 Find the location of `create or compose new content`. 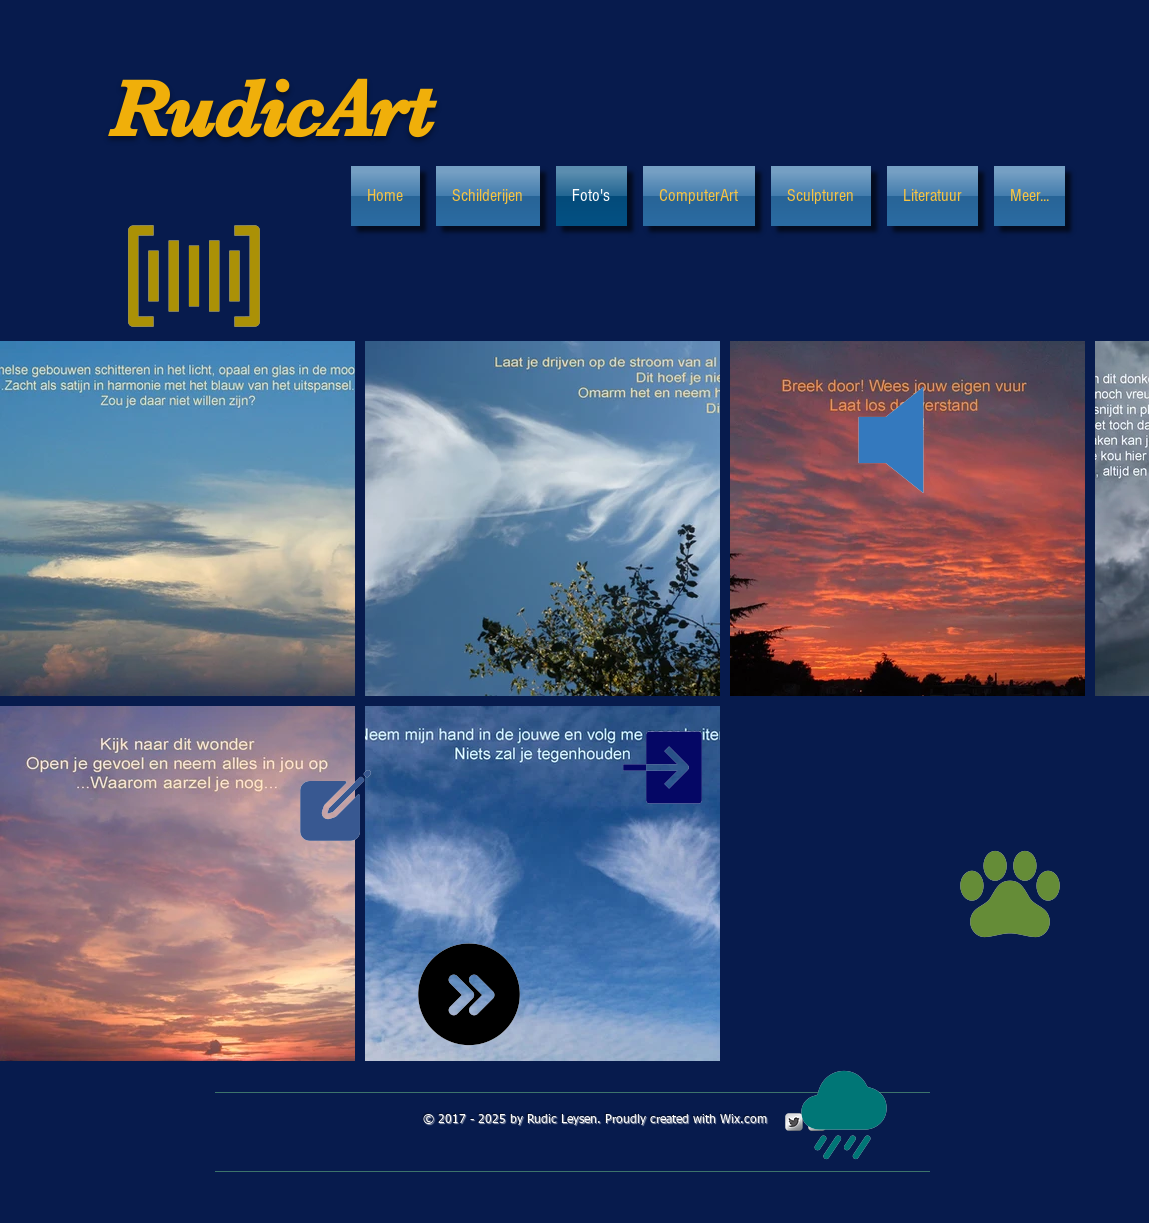

create or compose new content is located at coordinates (335, 805).